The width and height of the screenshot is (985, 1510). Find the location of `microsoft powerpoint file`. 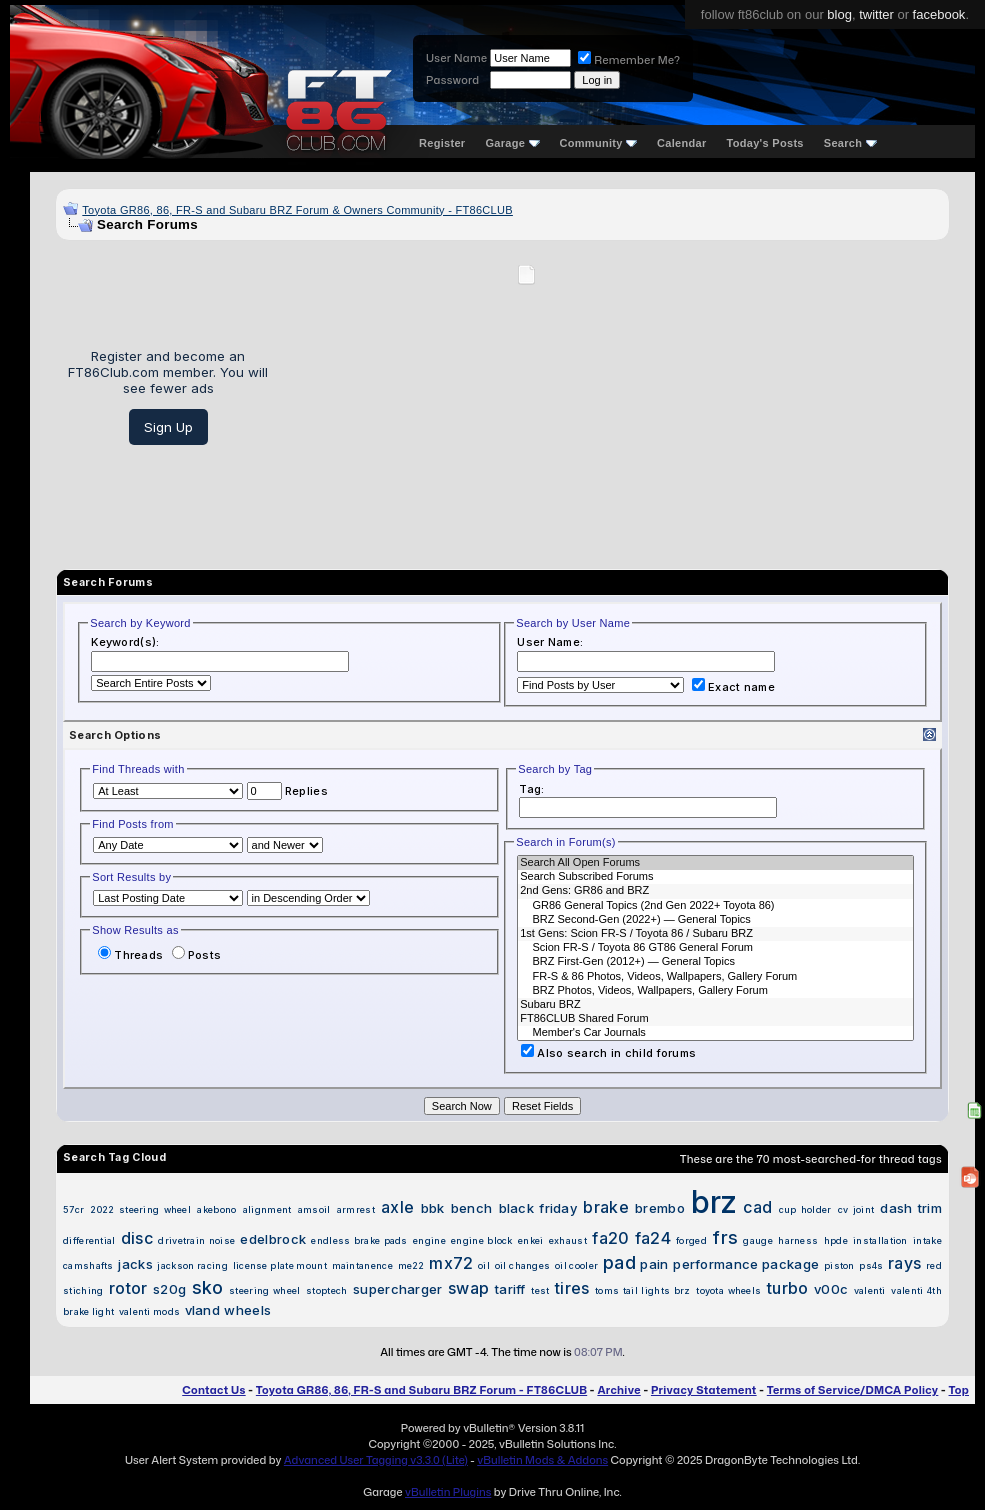

microsoft powerpoint file is located at coordinates (970, 1177).